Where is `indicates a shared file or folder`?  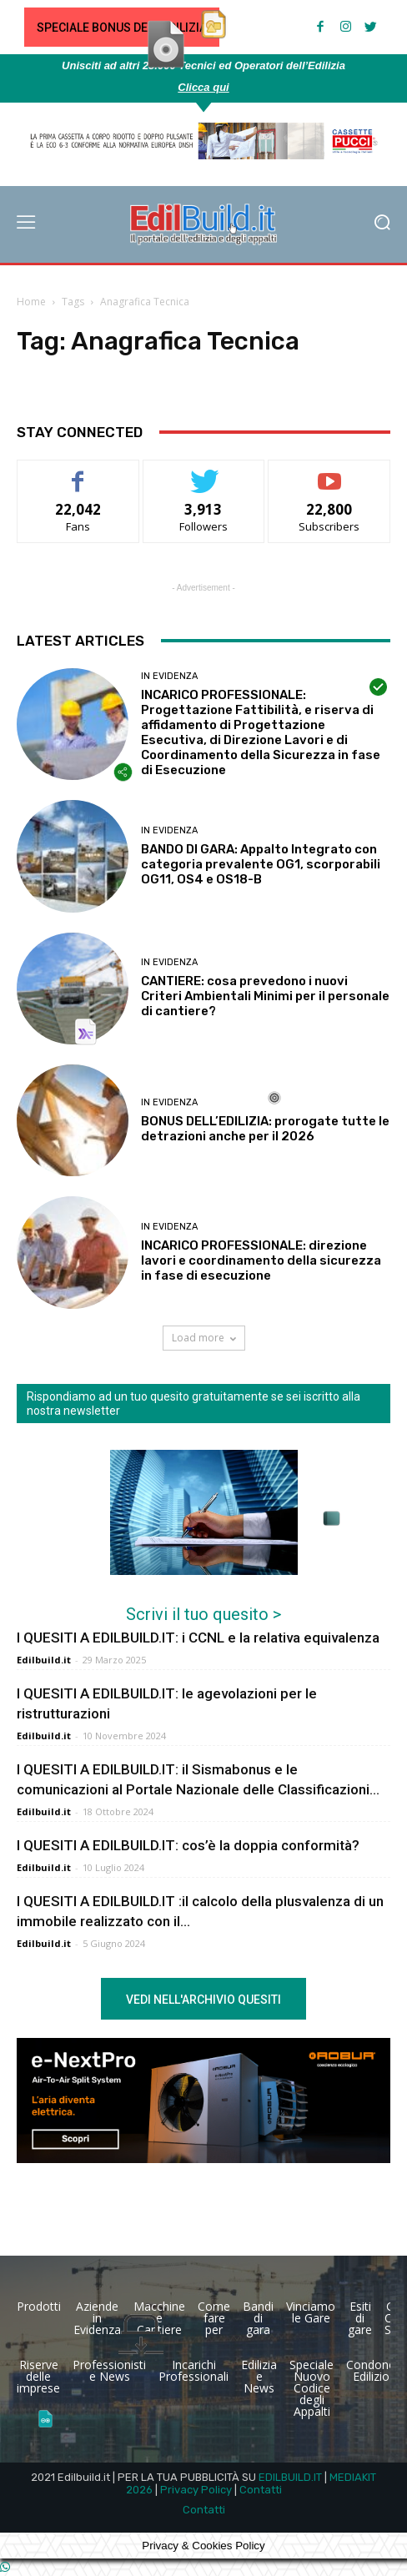
indicates a shared file or folder is located at coordinates (123, 772).